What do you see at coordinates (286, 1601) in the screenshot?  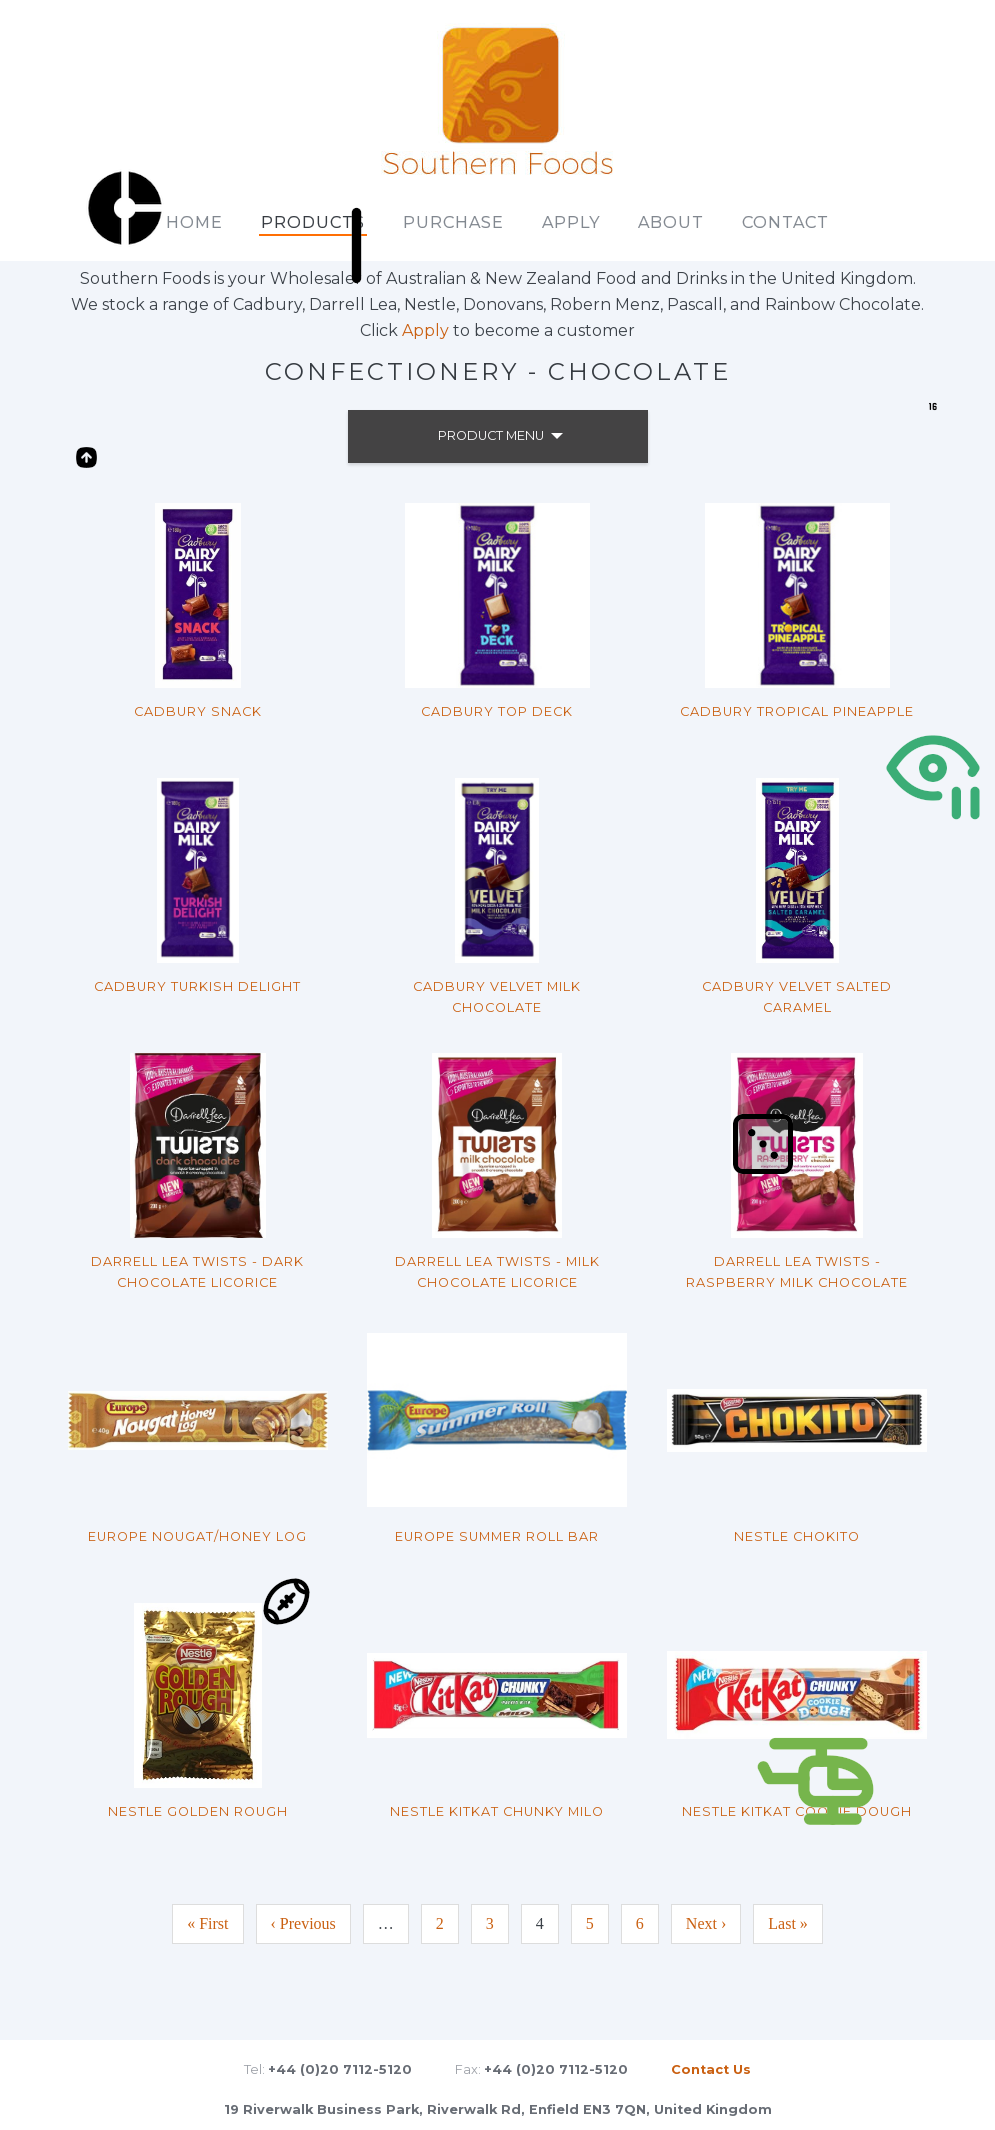 I see `access american football content or scores` at bounding box center [286, 1601].